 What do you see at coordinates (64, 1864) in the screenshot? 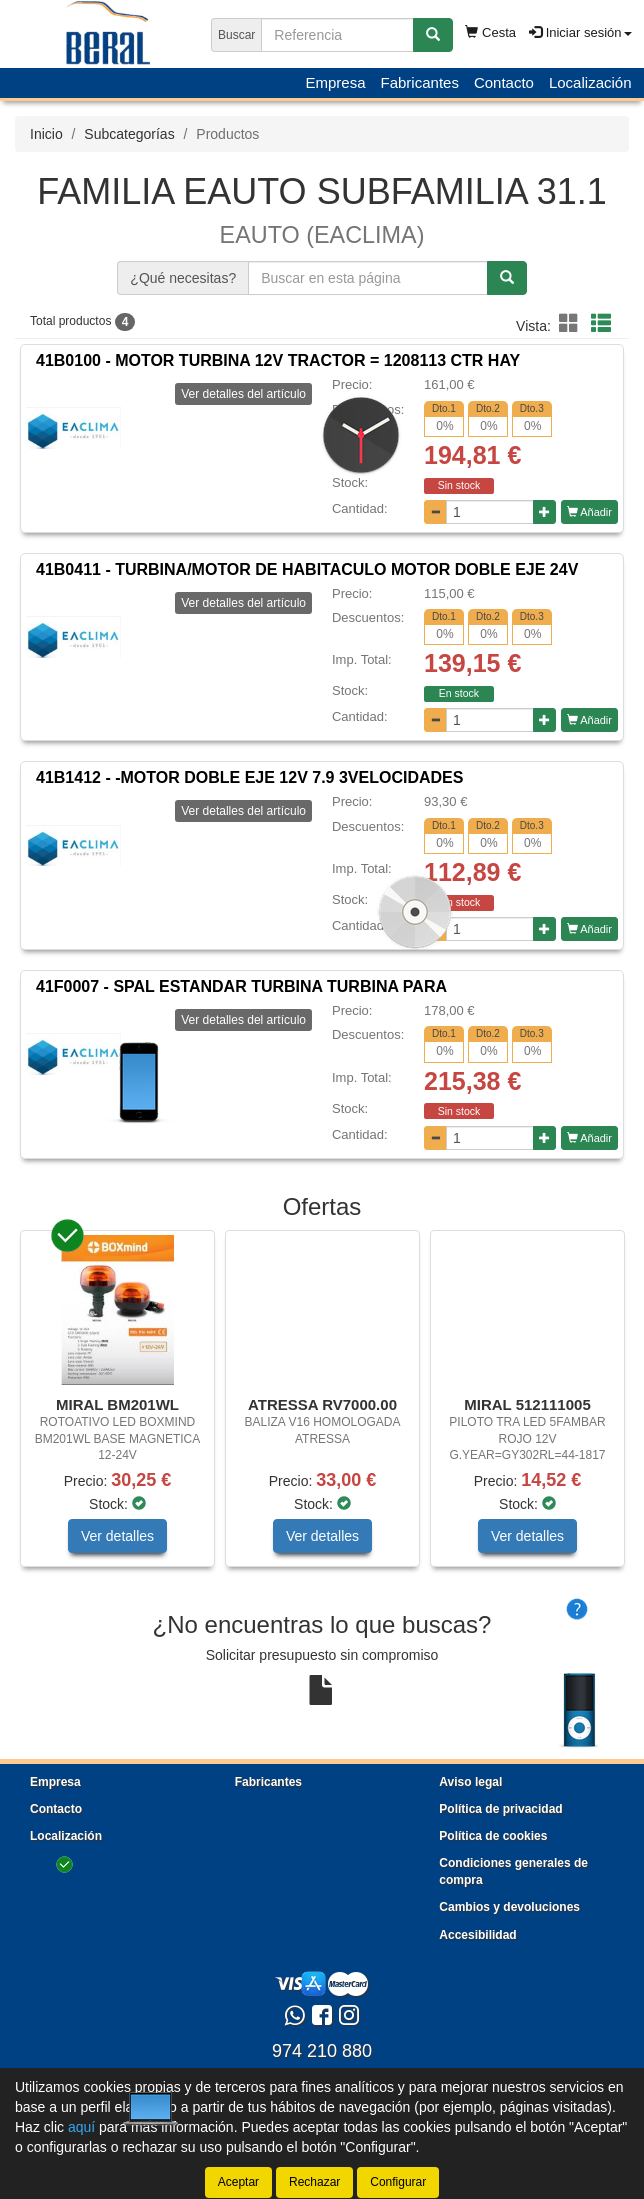
I see `indicates file sync completed successfully` at bounding box center [64, 1864].